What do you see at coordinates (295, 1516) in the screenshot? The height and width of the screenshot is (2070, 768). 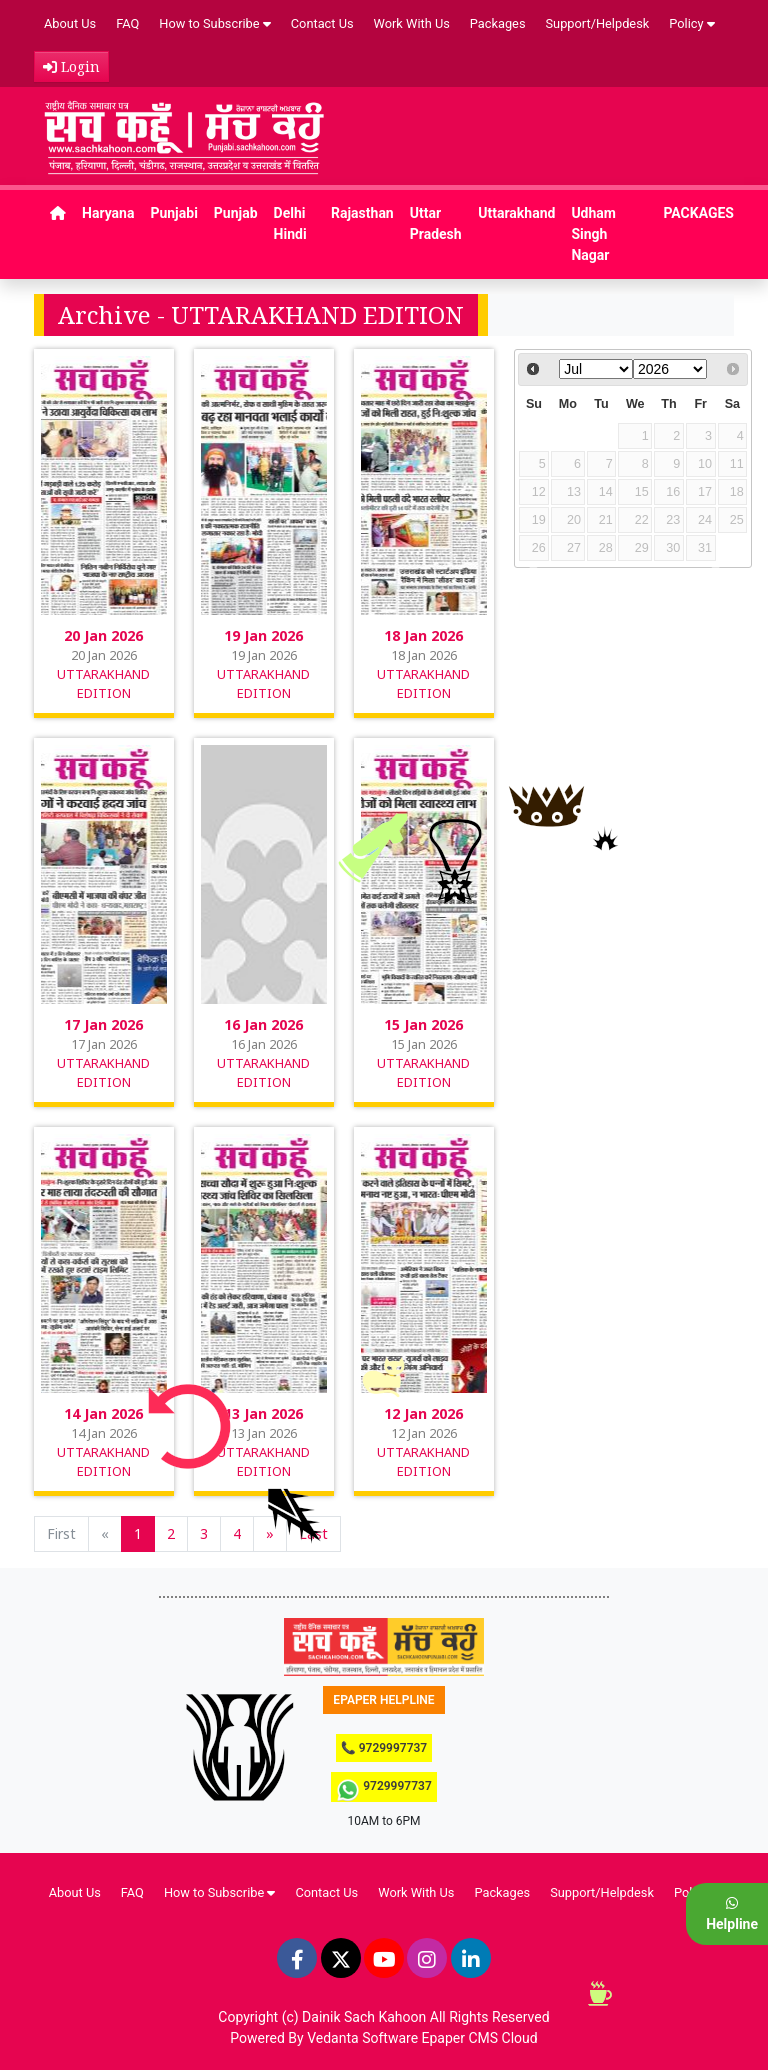 I see `select spiked tail attack for creature` at bounding box center [295, 1516].